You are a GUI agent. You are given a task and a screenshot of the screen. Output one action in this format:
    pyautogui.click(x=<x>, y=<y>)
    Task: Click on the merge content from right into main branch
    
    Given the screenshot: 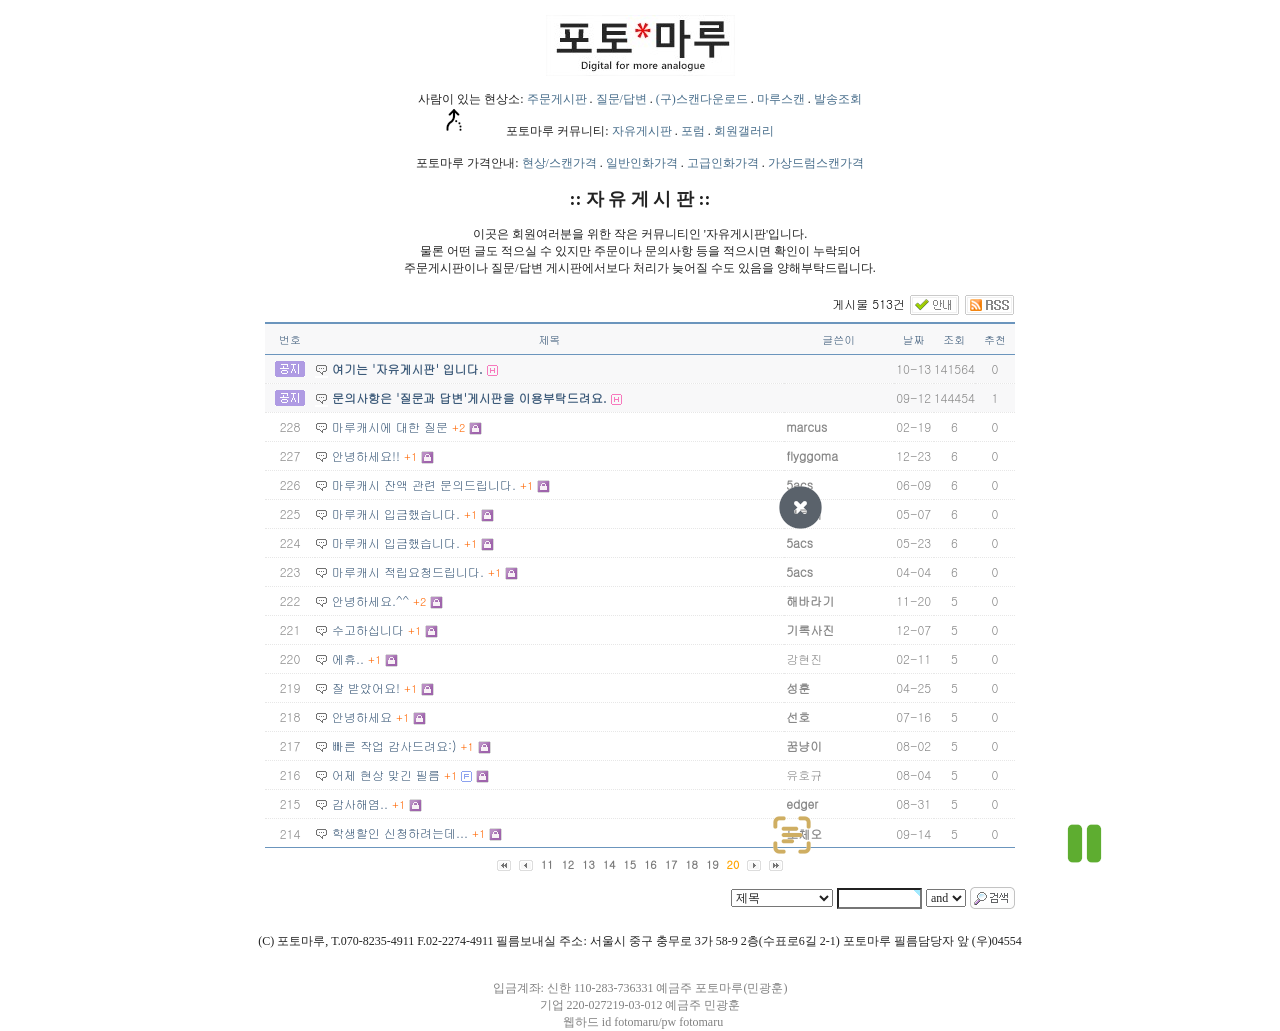 What is the action you would take?
    pyautogui.click(x=454, y=120)
    